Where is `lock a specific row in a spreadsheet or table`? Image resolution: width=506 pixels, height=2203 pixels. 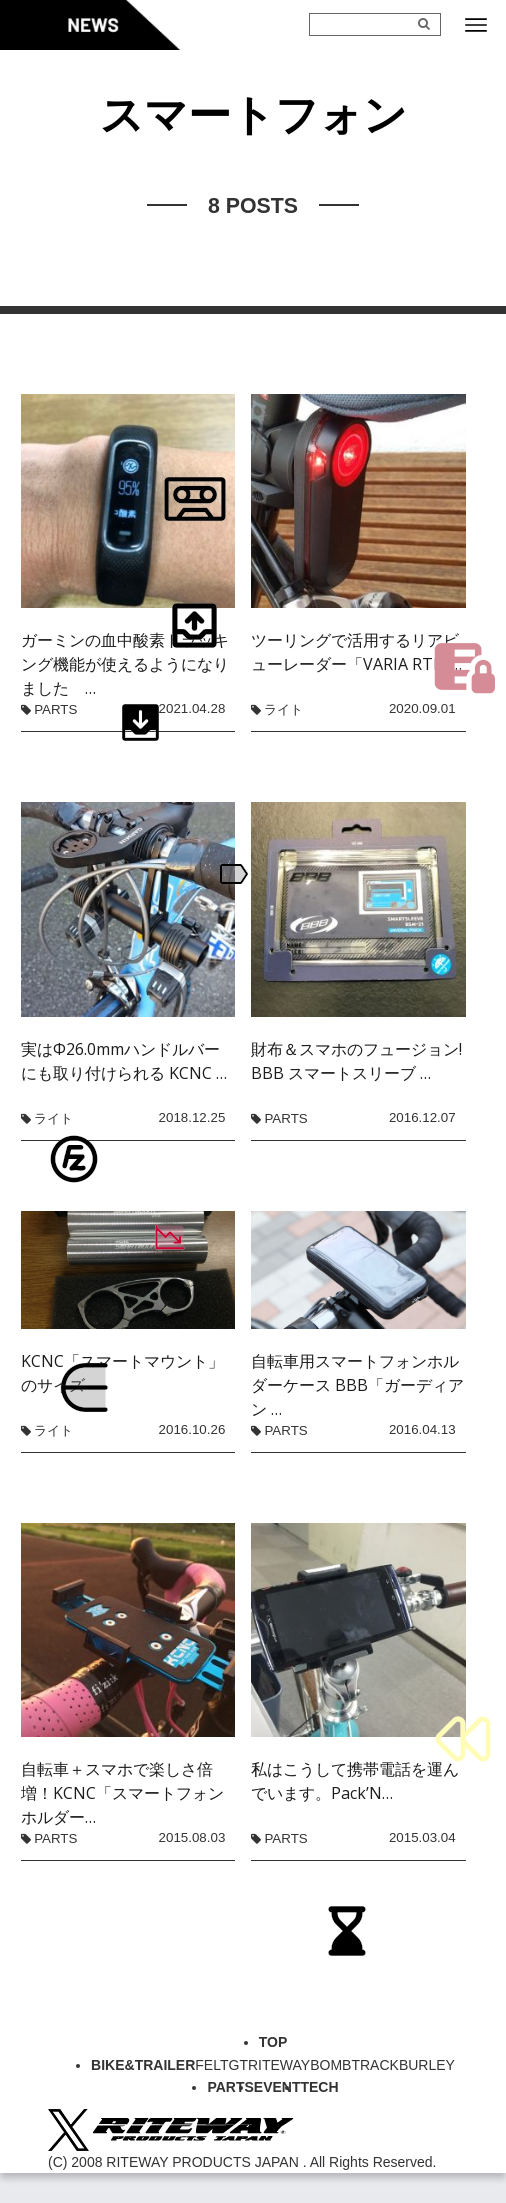
lock a specific row in a spreadsheet or table is located at coordinates (461, 666).